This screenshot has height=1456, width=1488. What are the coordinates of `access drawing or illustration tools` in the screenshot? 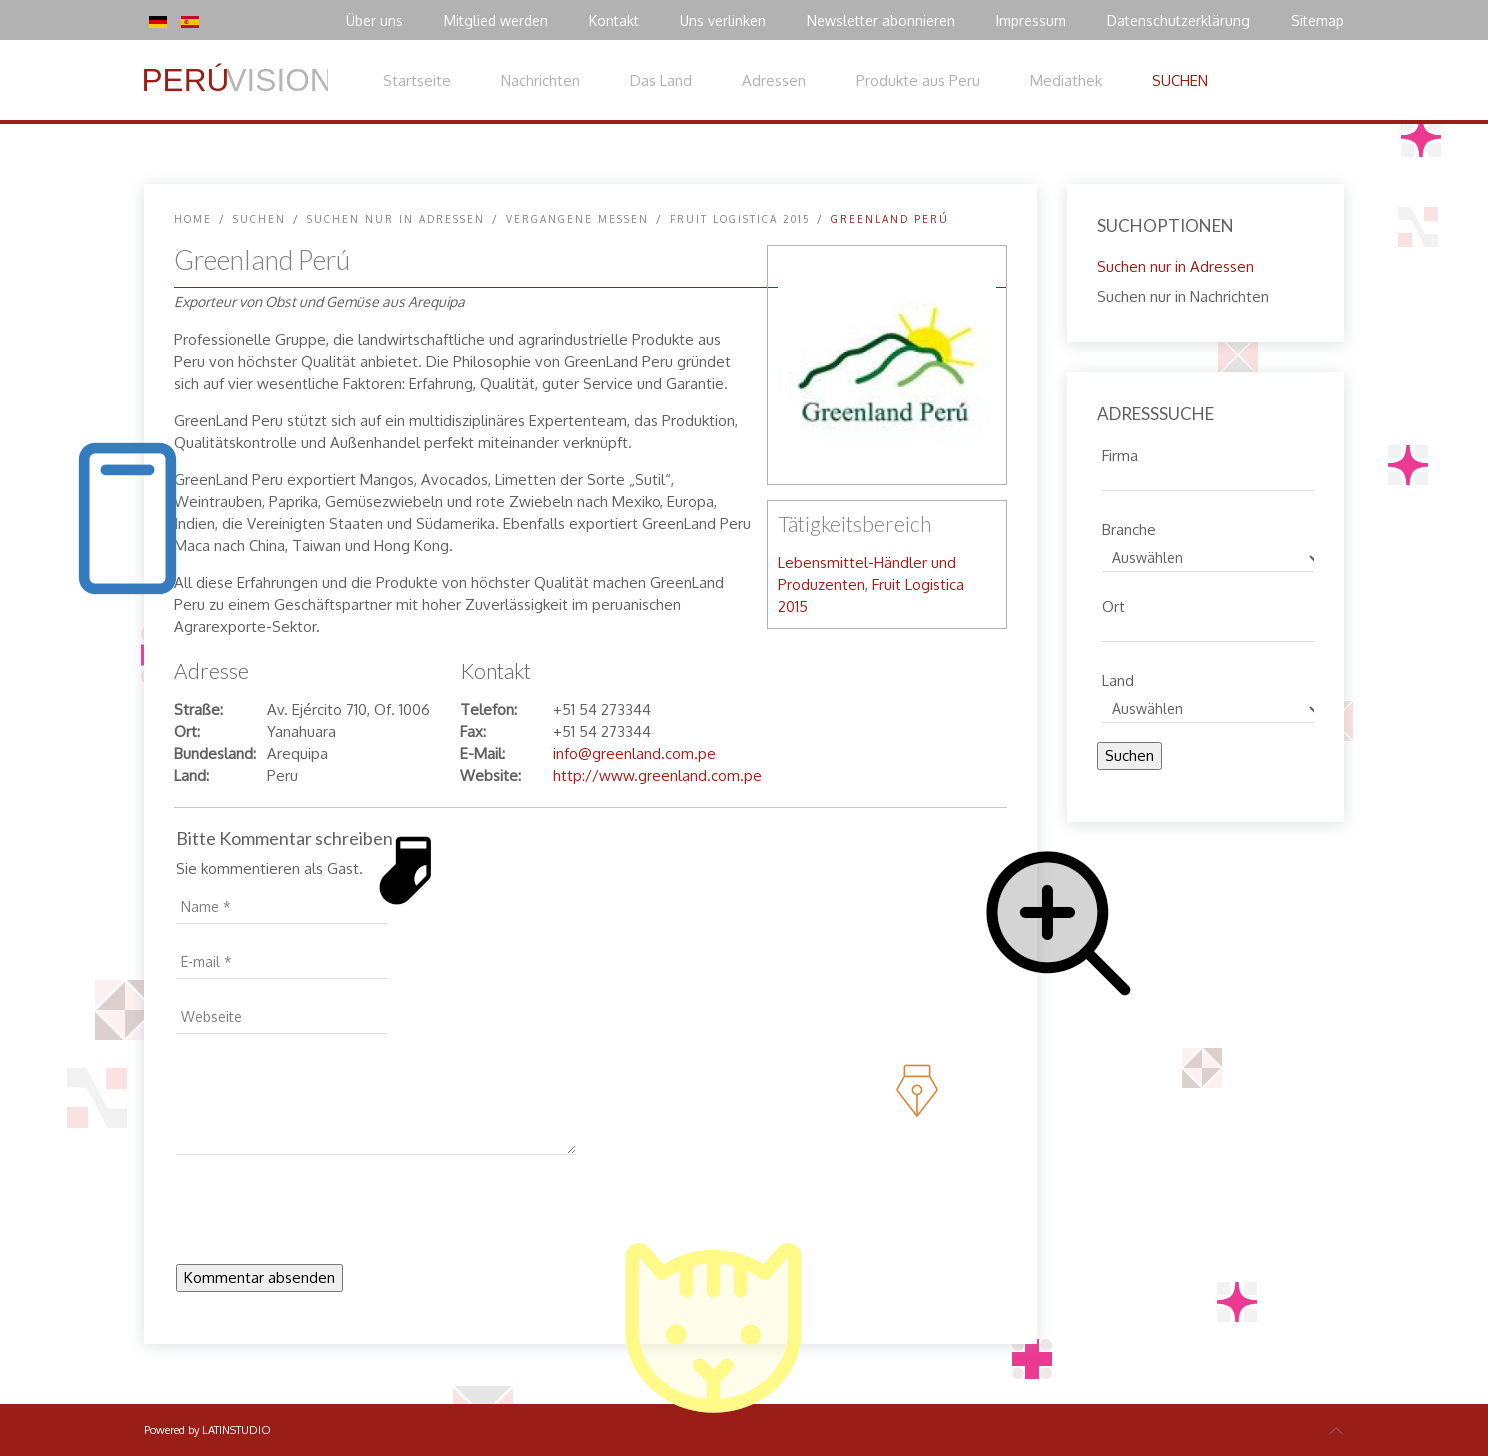 It's located at (917, 1089).